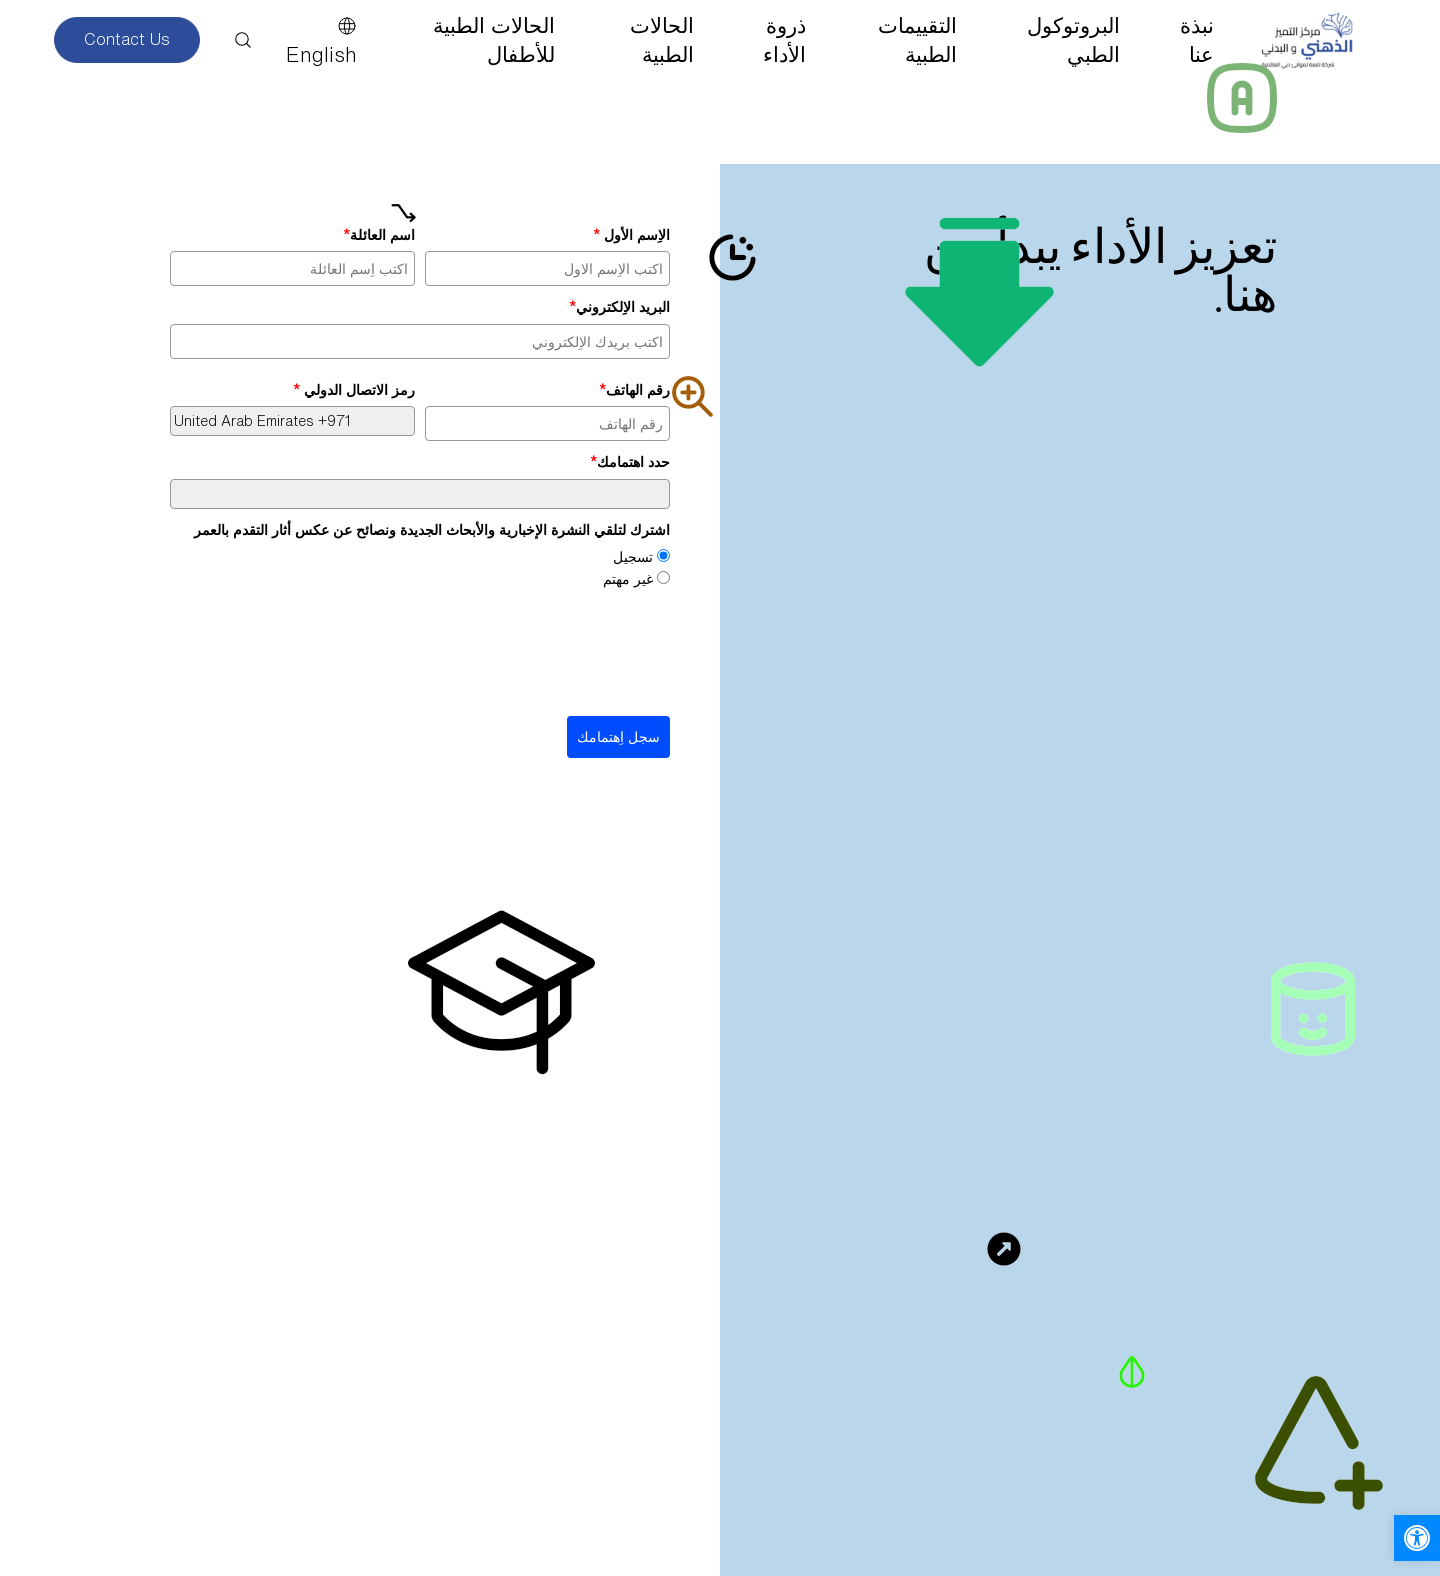 The width and height of the screenshot is (1440, 1576). Describe the element at coordinates (732, 257) in the screenshot. I see `view remaining time or countdown timer` at that location.